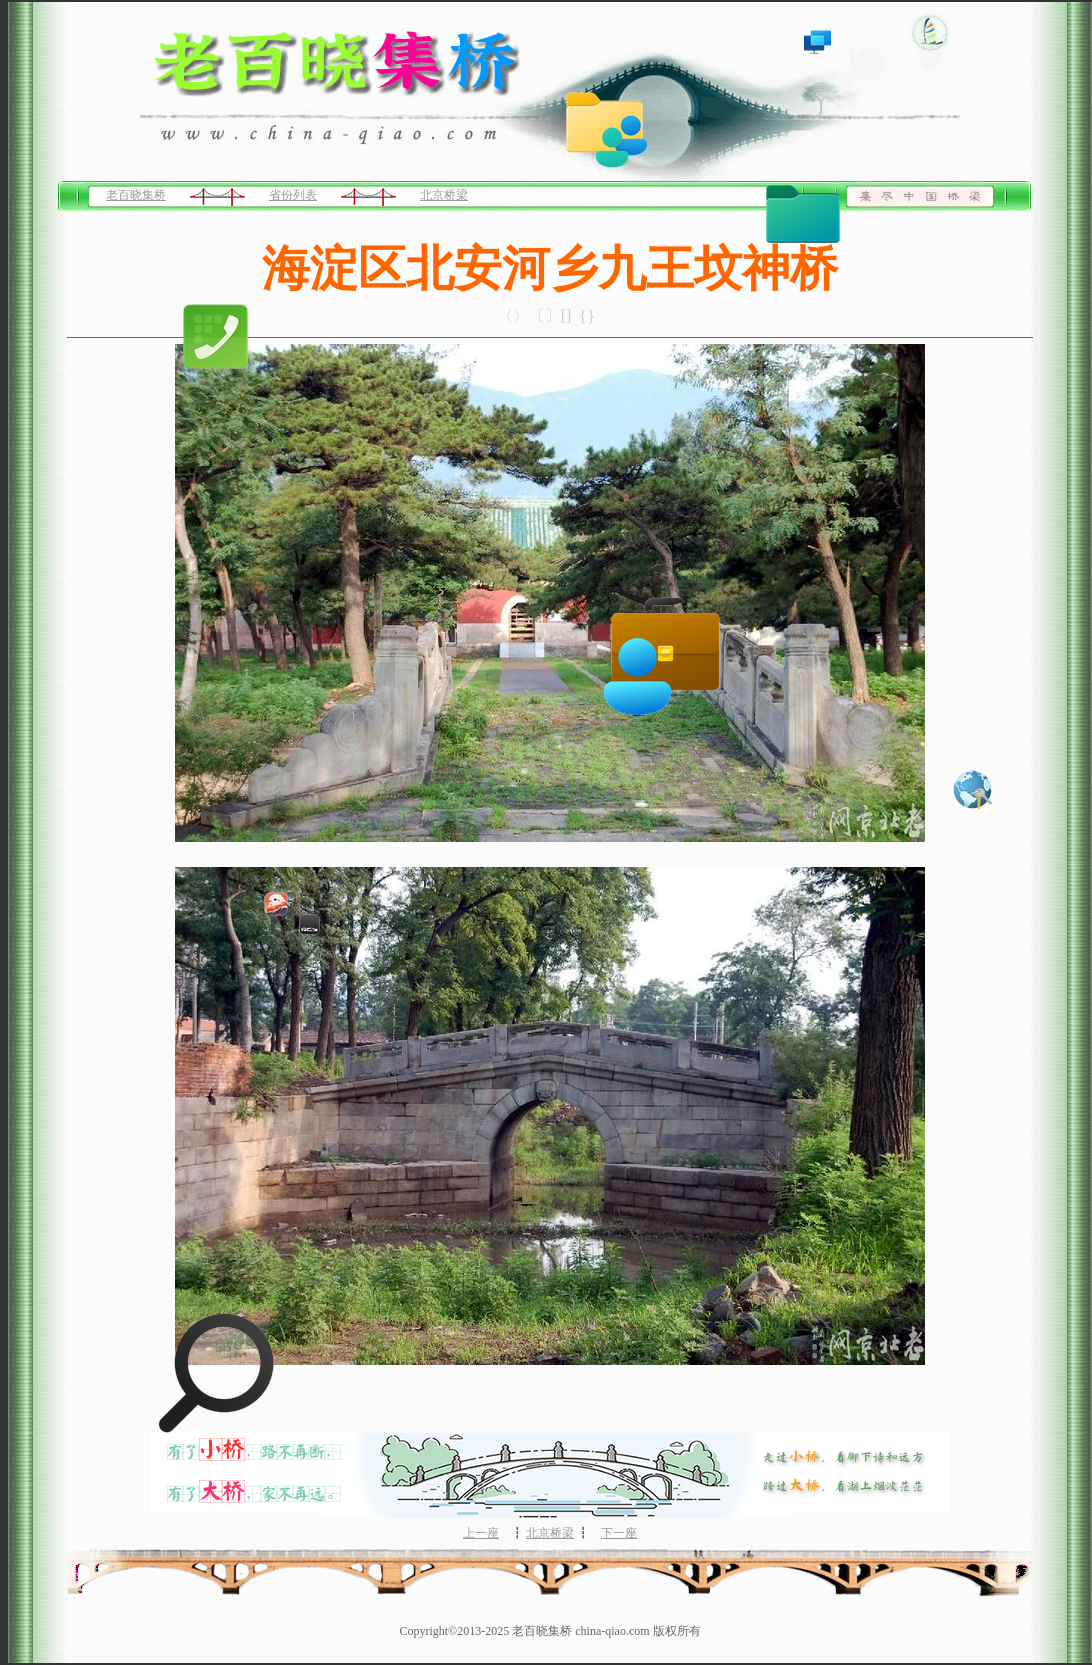  Describe the element at coordinates (803, 216) in the screenshot. I see `open the green folder` at that location.